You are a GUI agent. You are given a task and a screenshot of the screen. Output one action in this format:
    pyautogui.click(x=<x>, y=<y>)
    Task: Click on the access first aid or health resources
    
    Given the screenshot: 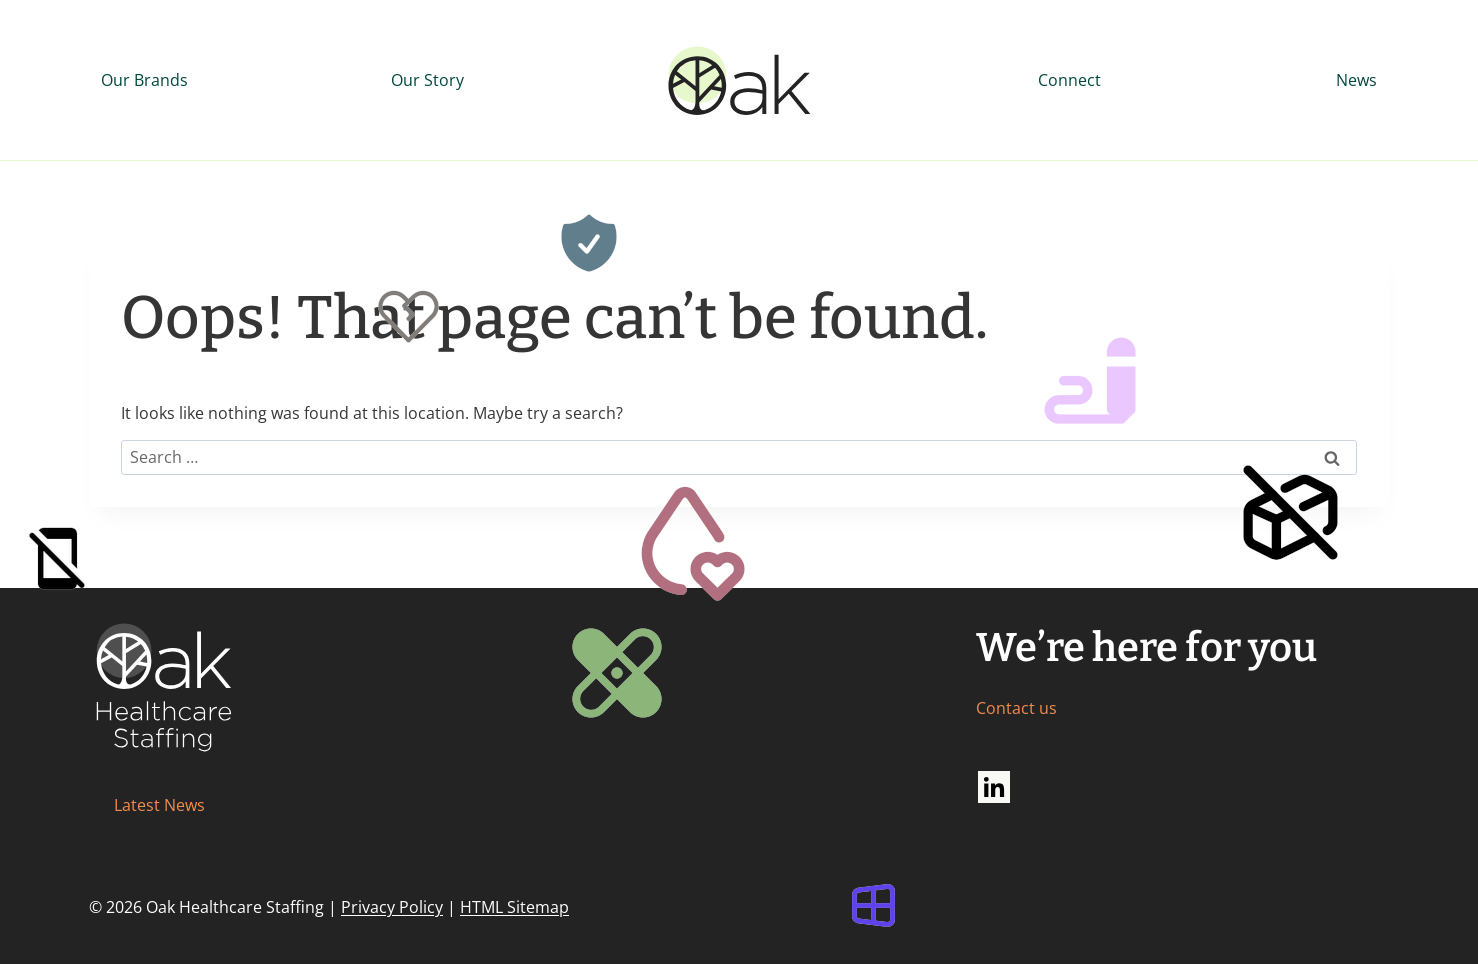 What is the action you would take?
    pyautogui.click(x=617, y=673)
    